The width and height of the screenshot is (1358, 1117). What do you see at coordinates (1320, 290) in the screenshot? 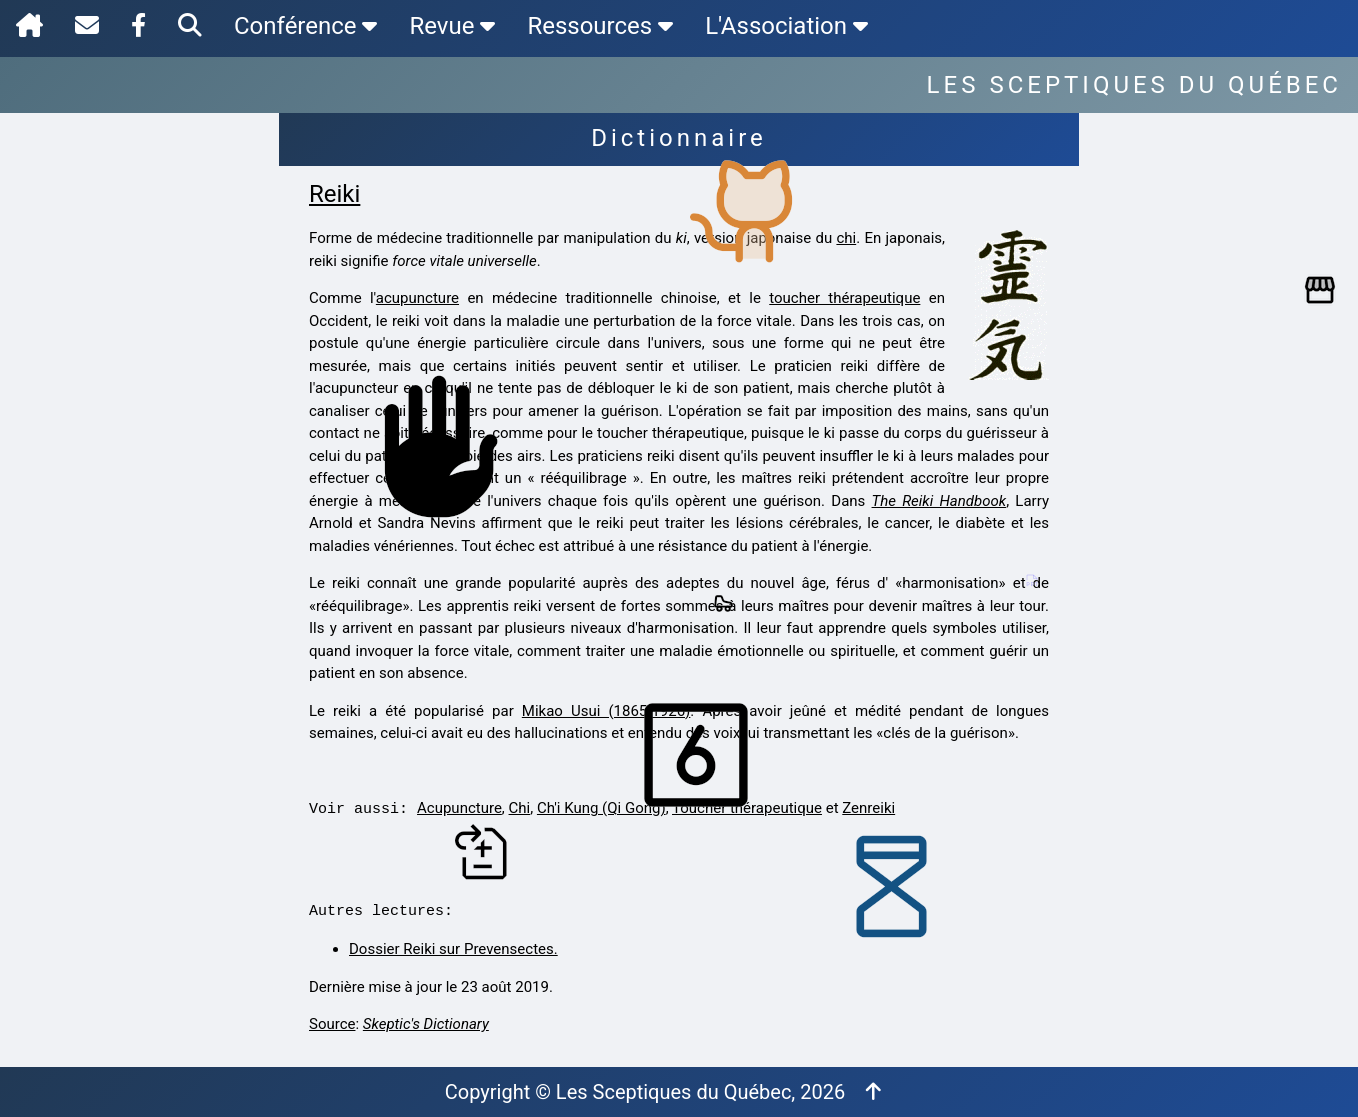
I see `browse nearby shops or stores` at bounding box center [1320, 290].